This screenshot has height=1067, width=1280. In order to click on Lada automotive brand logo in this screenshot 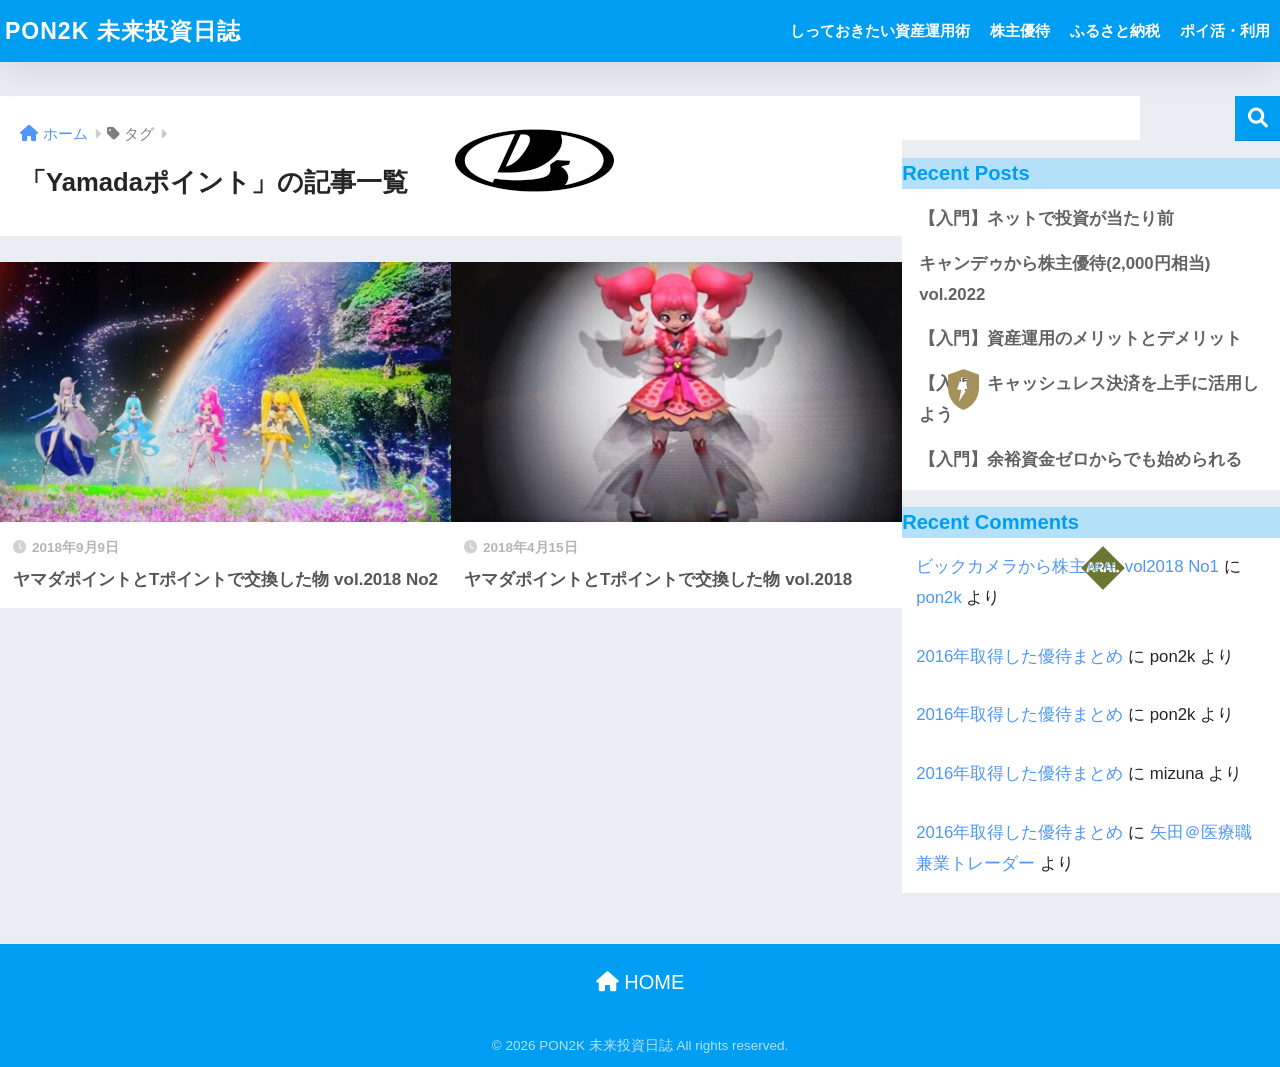, I will do `click(534, 160)`.